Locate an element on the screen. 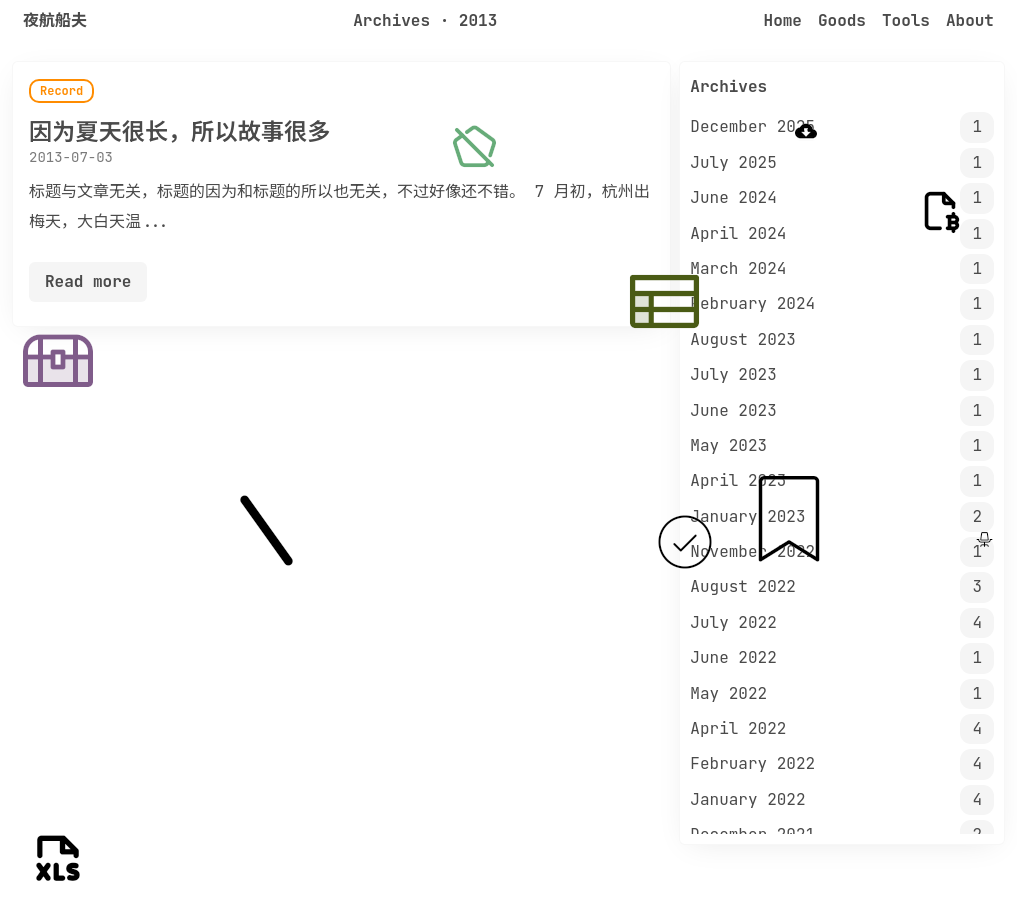  access workspace or office settings is located at coordinates (984, 539).